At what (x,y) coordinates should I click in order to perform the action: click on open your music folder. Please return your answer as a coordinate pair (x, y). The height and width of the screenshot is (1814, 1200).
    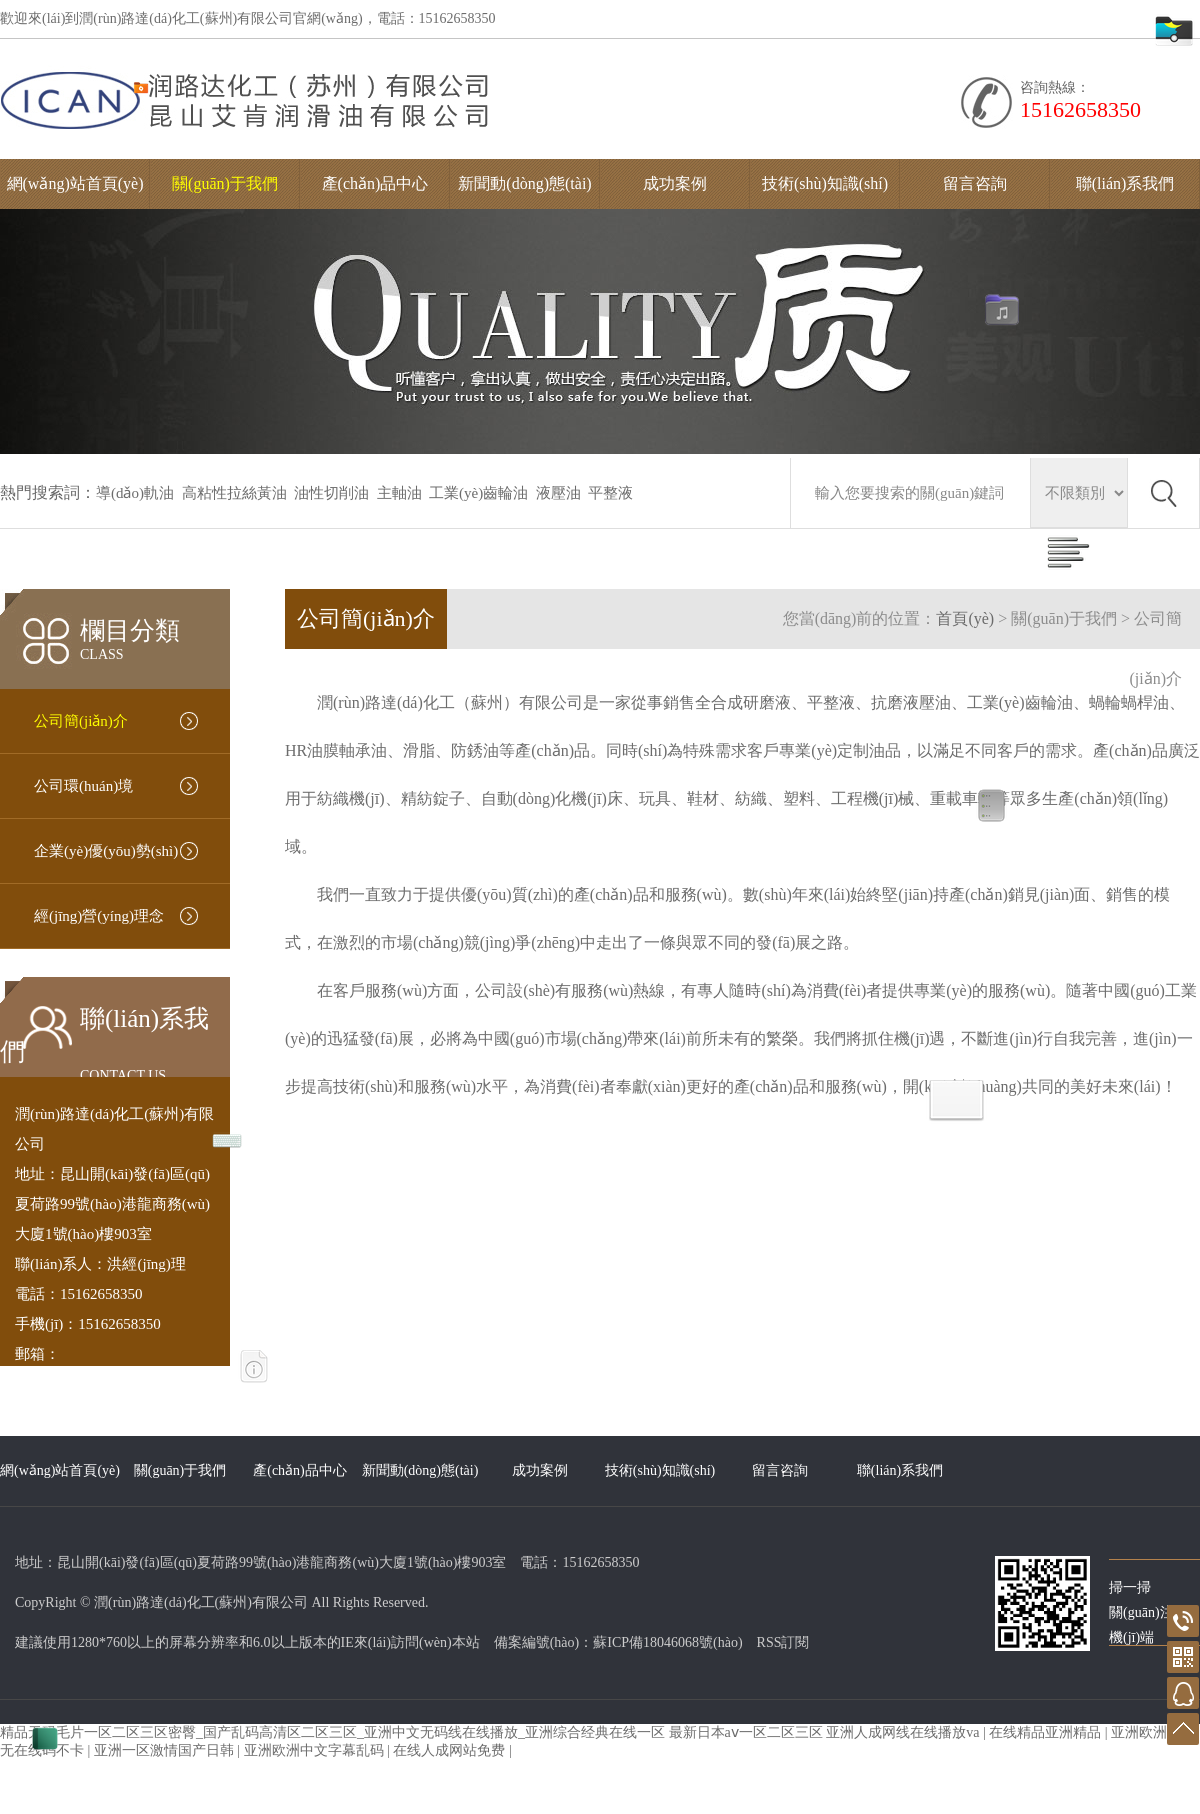
    Looking at the image, I should click on (1002, 309).